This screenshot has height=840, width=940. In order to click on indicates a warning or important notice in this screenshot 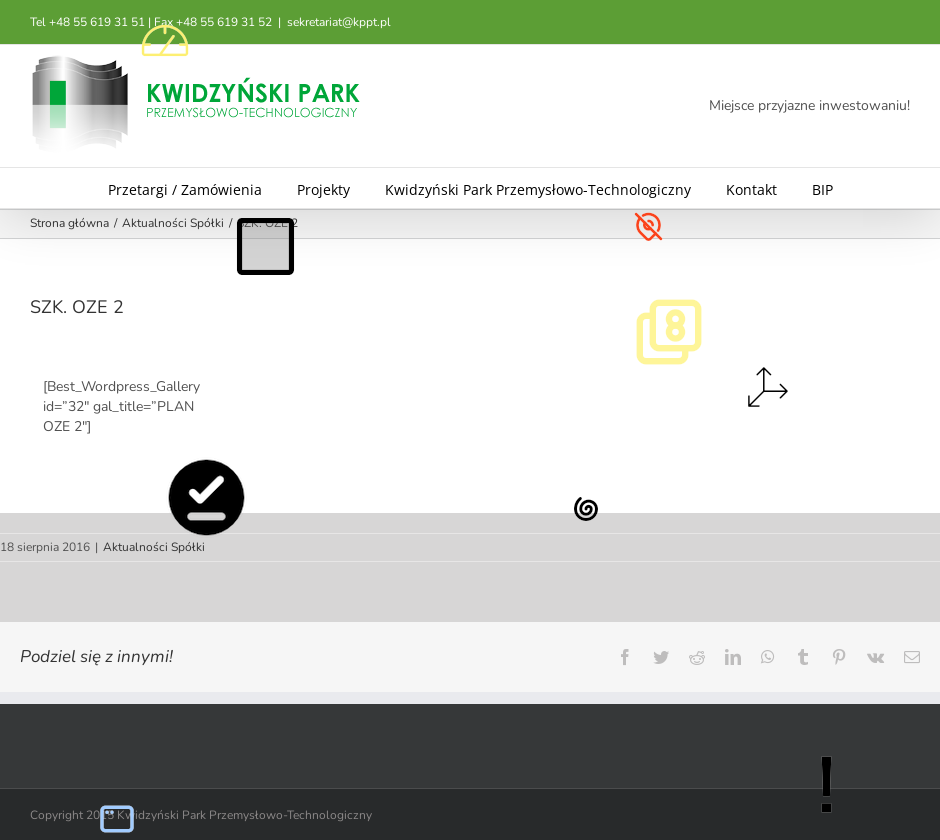, I will do `click(826, 784)`.